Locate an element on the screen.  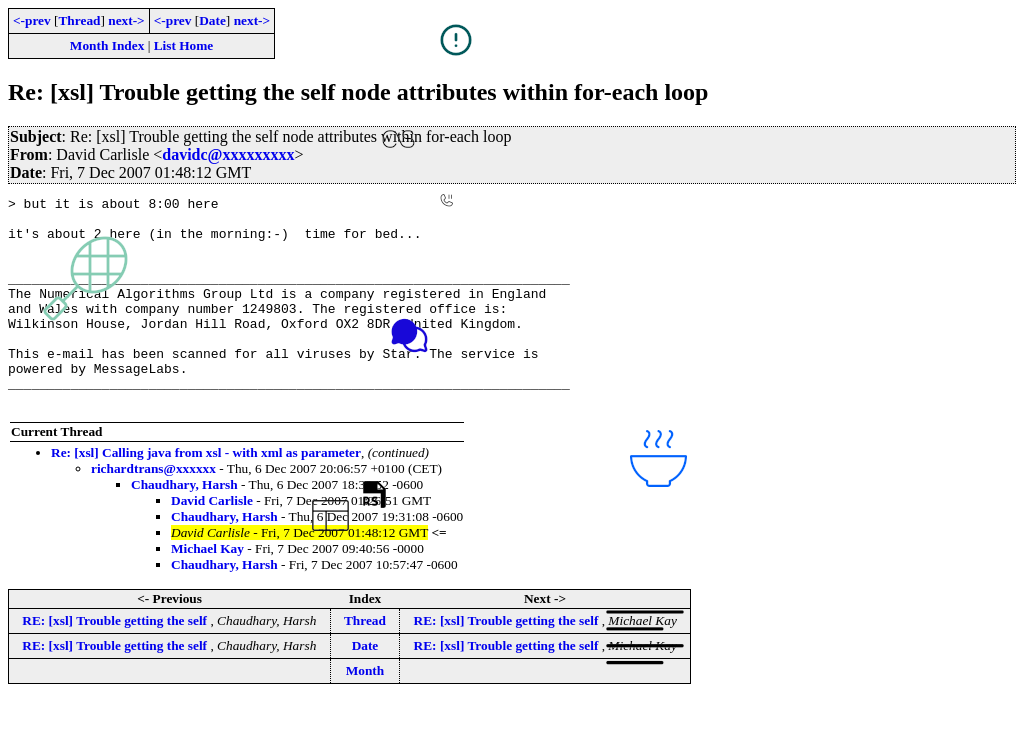
view hot food or soup options is located at coordinates (658, 458).